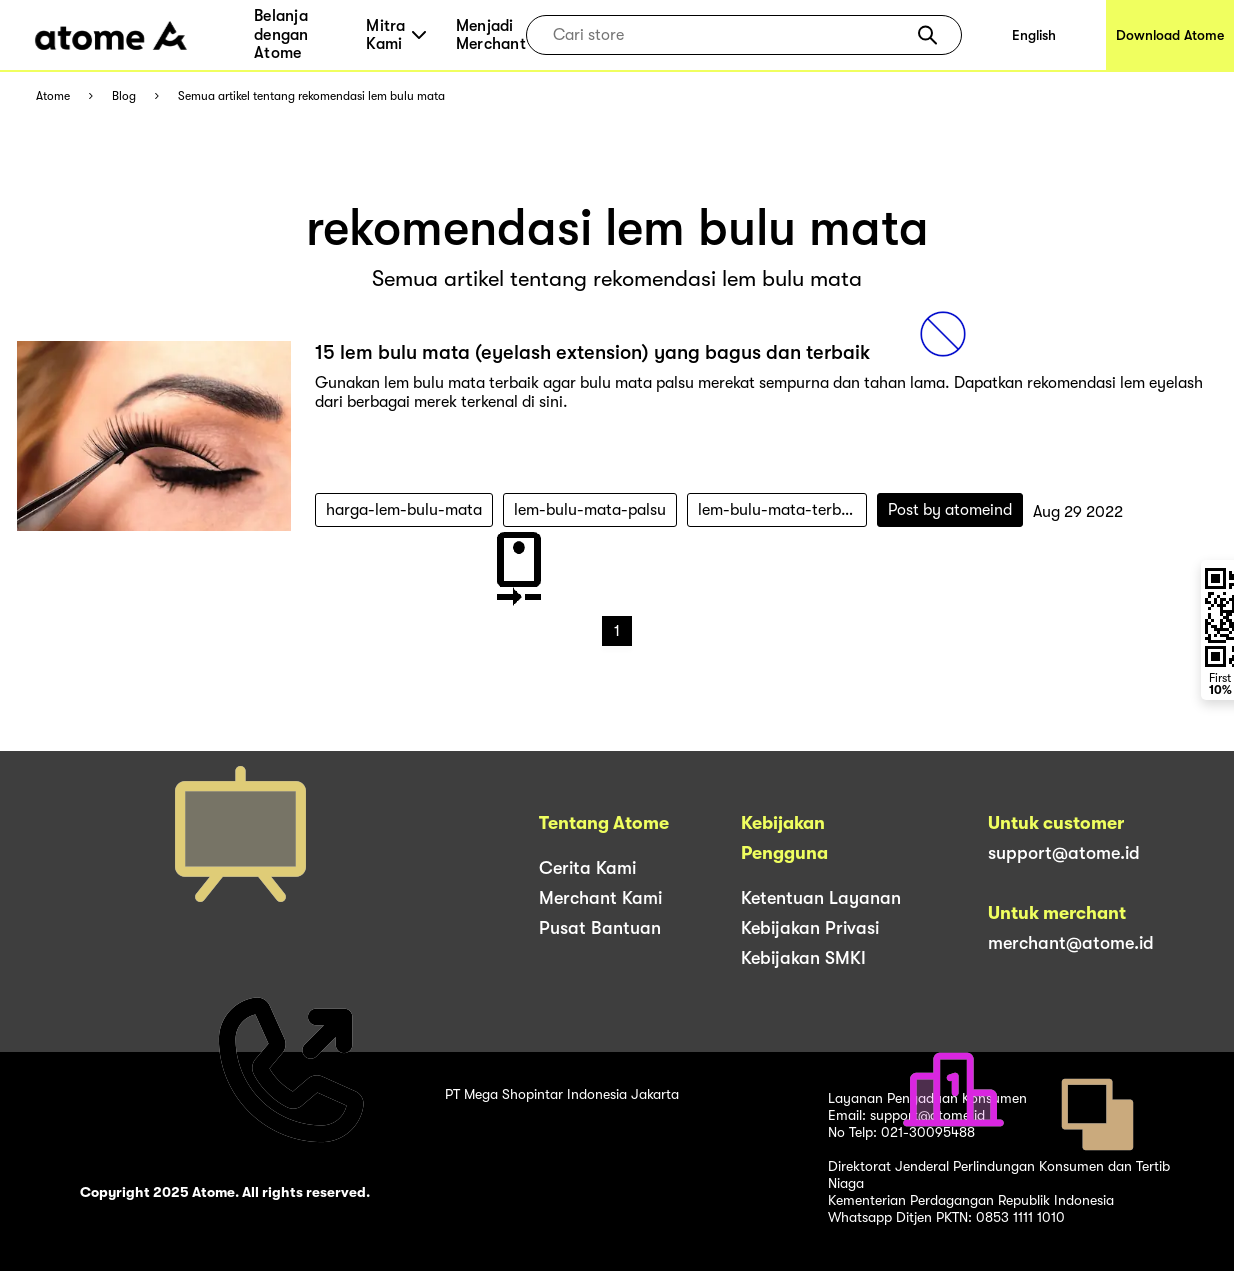  Describe the element at coordinates (943, 334) in the screenshot. I see `indicates a prohibited or blocked action` at that location.